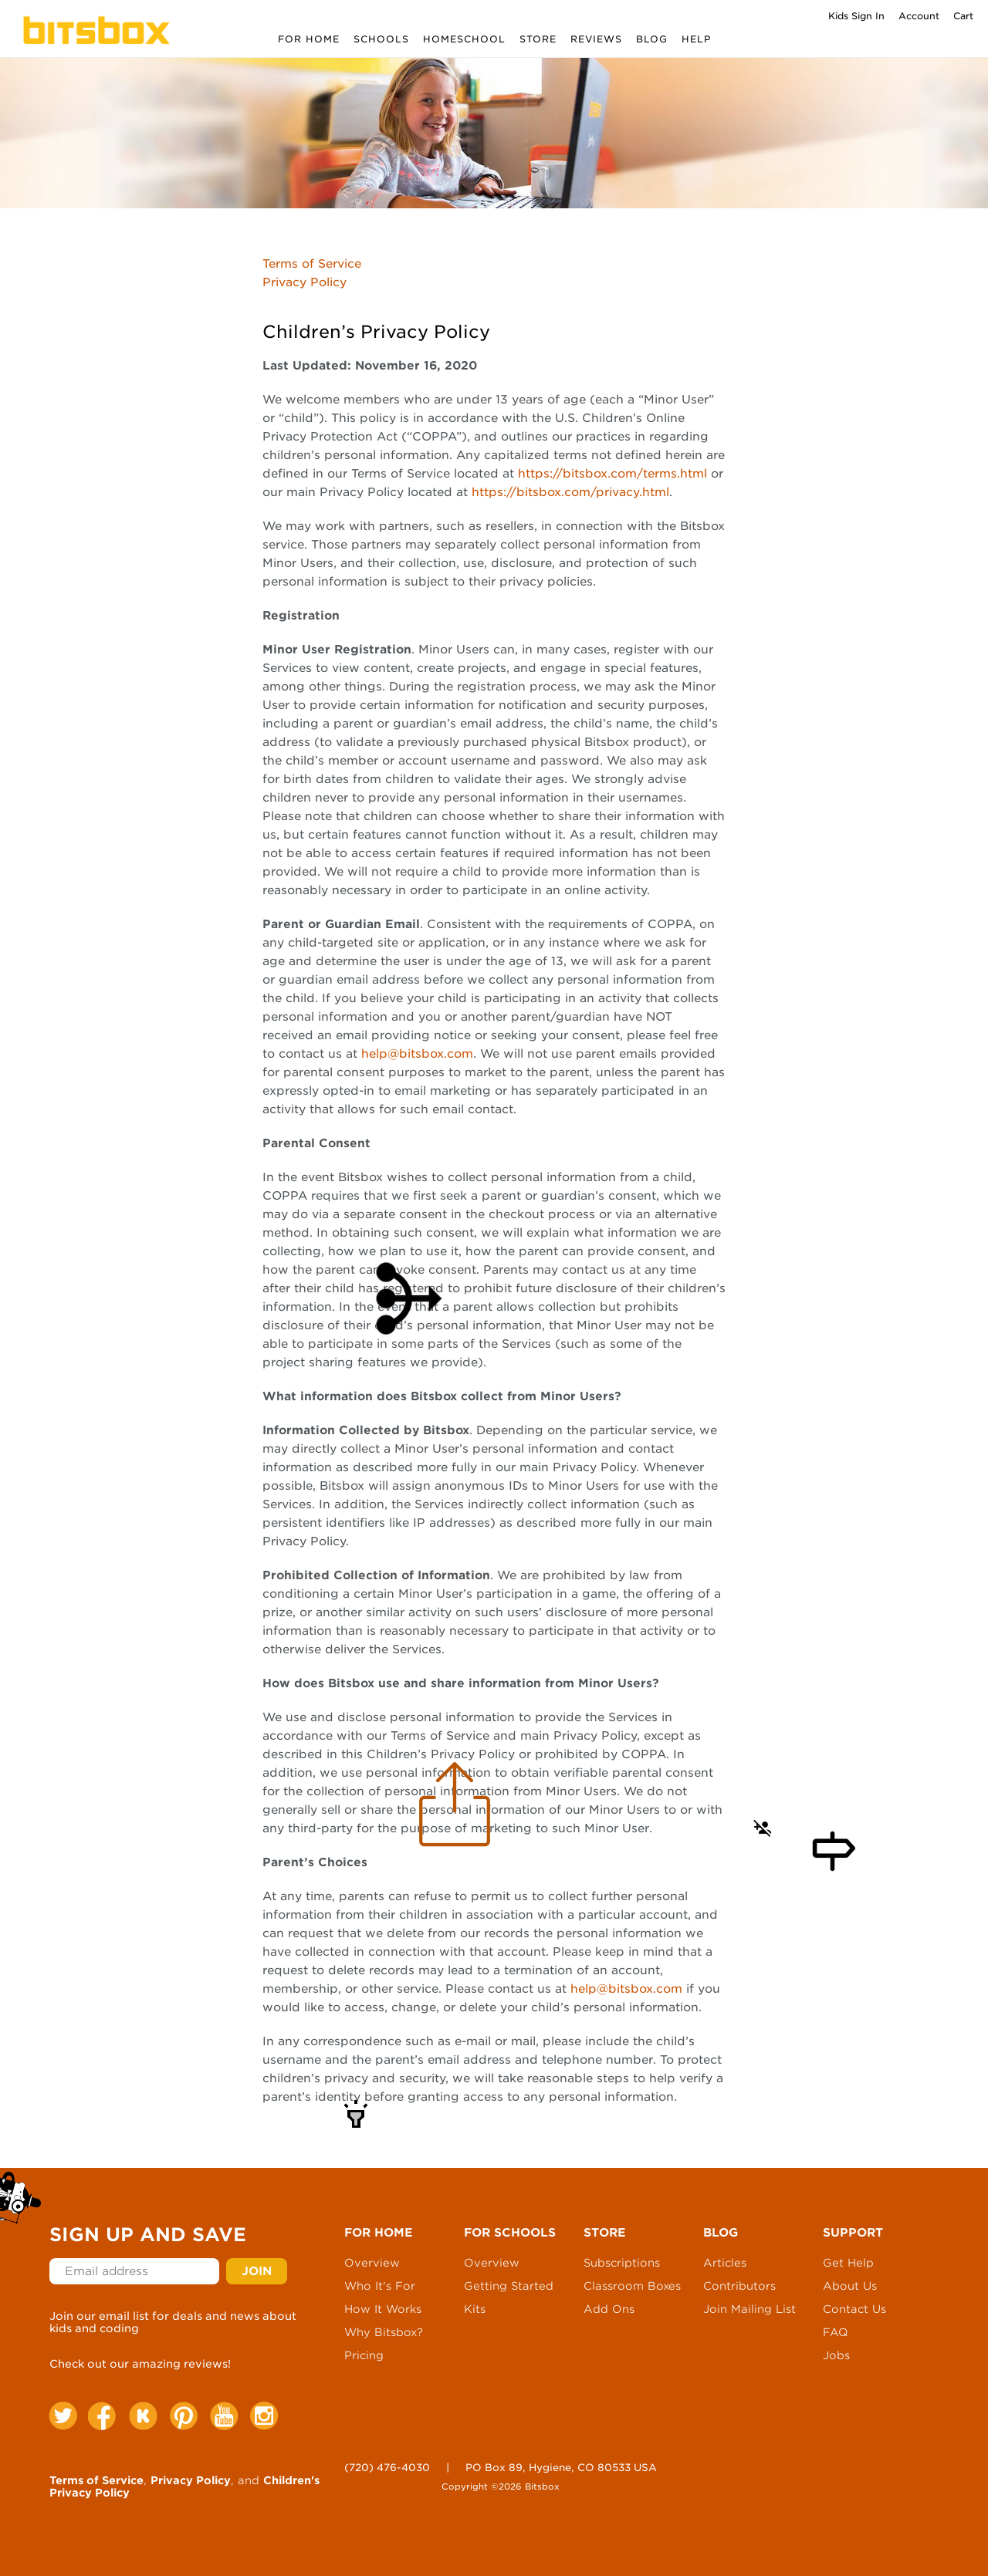 This screenshot has width=988, height=2576. I want to click on navigate to directions or wayfinding, so click(832, 1851).